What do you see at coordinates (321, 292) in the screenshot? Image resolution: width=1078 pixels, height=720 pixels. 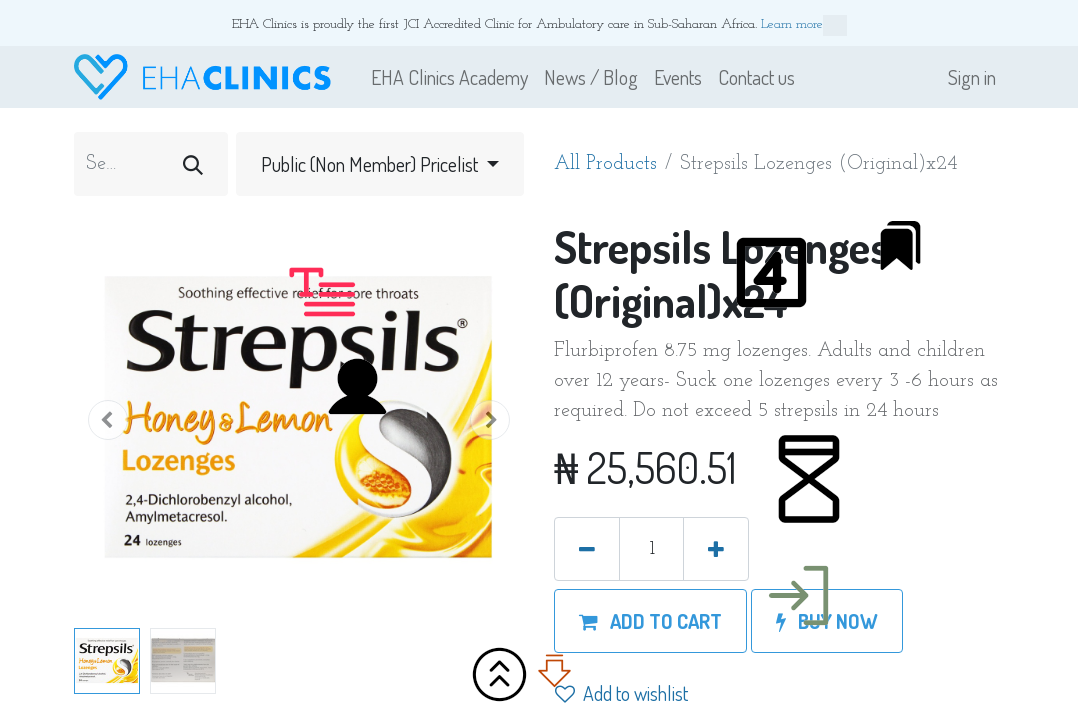 I see `read articles from the new york times` at bounding box center [321, 292].